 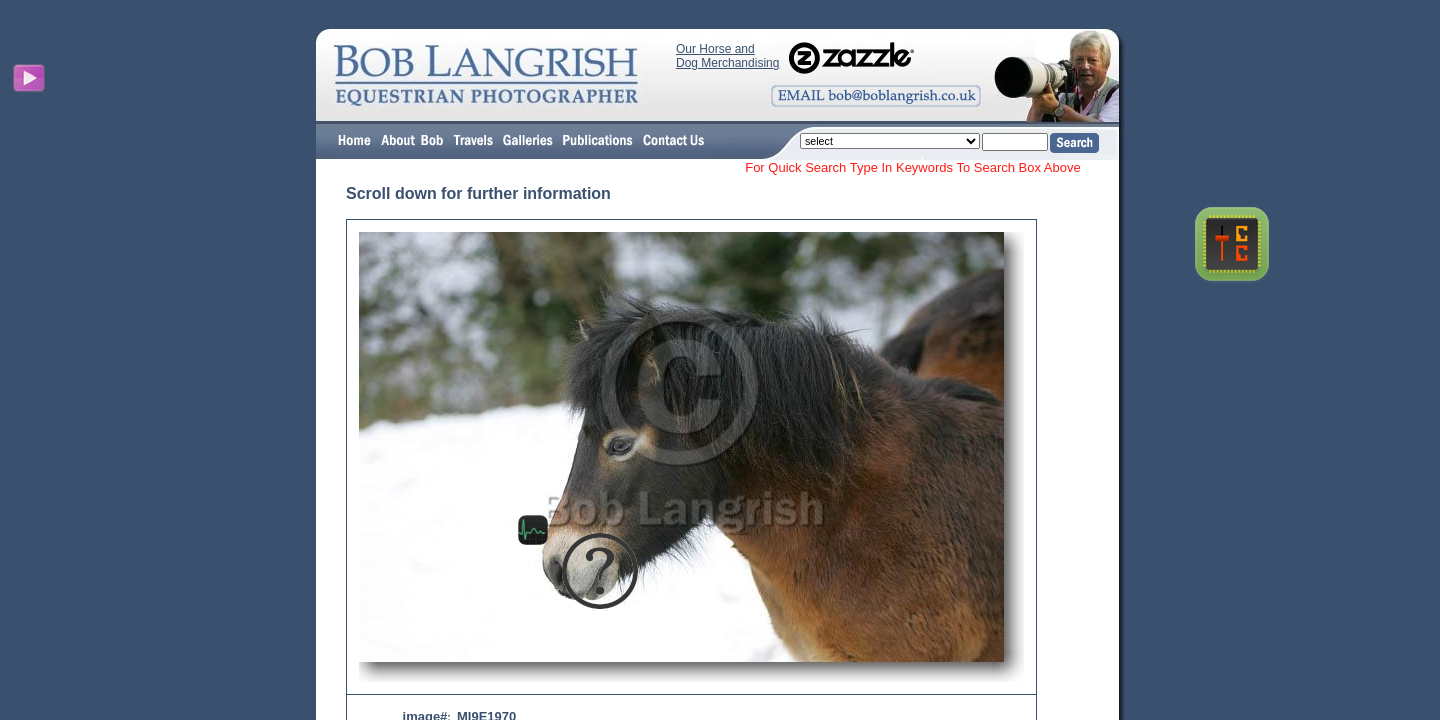 What do you see at coordinates (533, 530) in the screenshot?
I see `open system monitor to view CPU and memory usage` at bounding box center [533, 530].